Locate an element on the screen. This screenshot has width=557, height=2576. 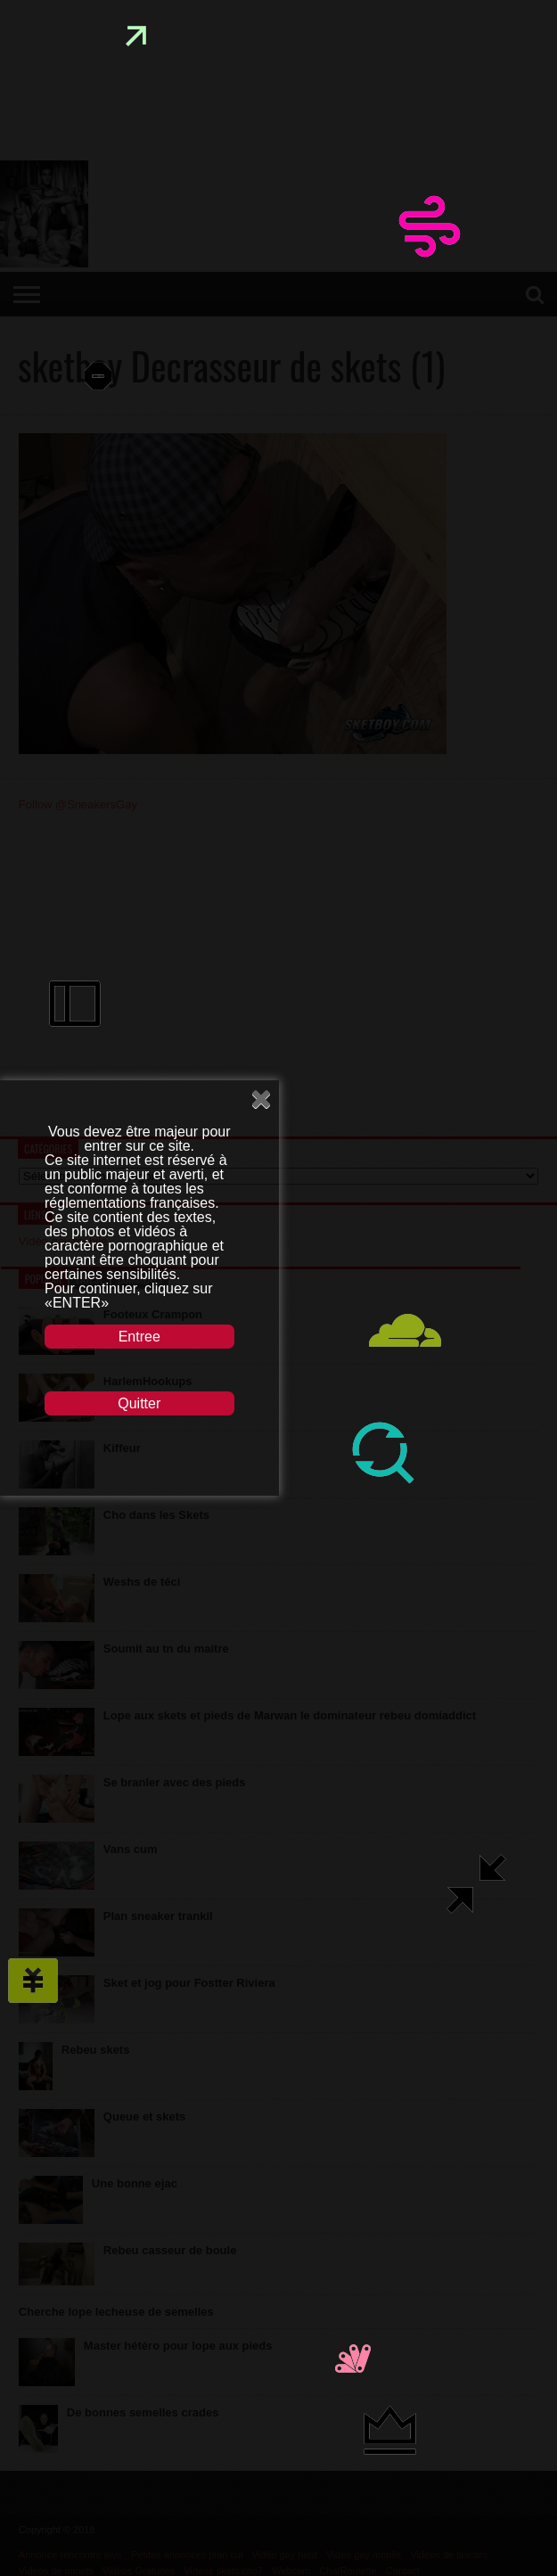
indicates windy weather conditions is located at coordinates (430, 226).